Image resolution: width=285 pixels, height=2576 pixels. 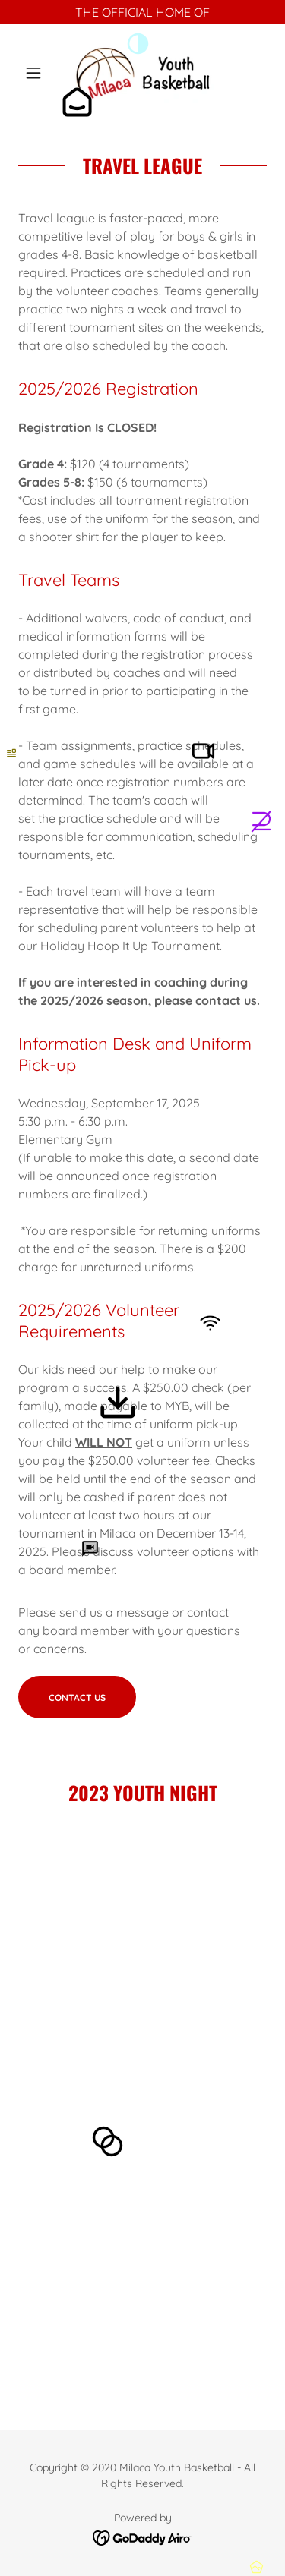 What do you see at coordinates (138, 43) in the screenshot?
I see `adjust display contrast settings` at bounding box center [138, 43].